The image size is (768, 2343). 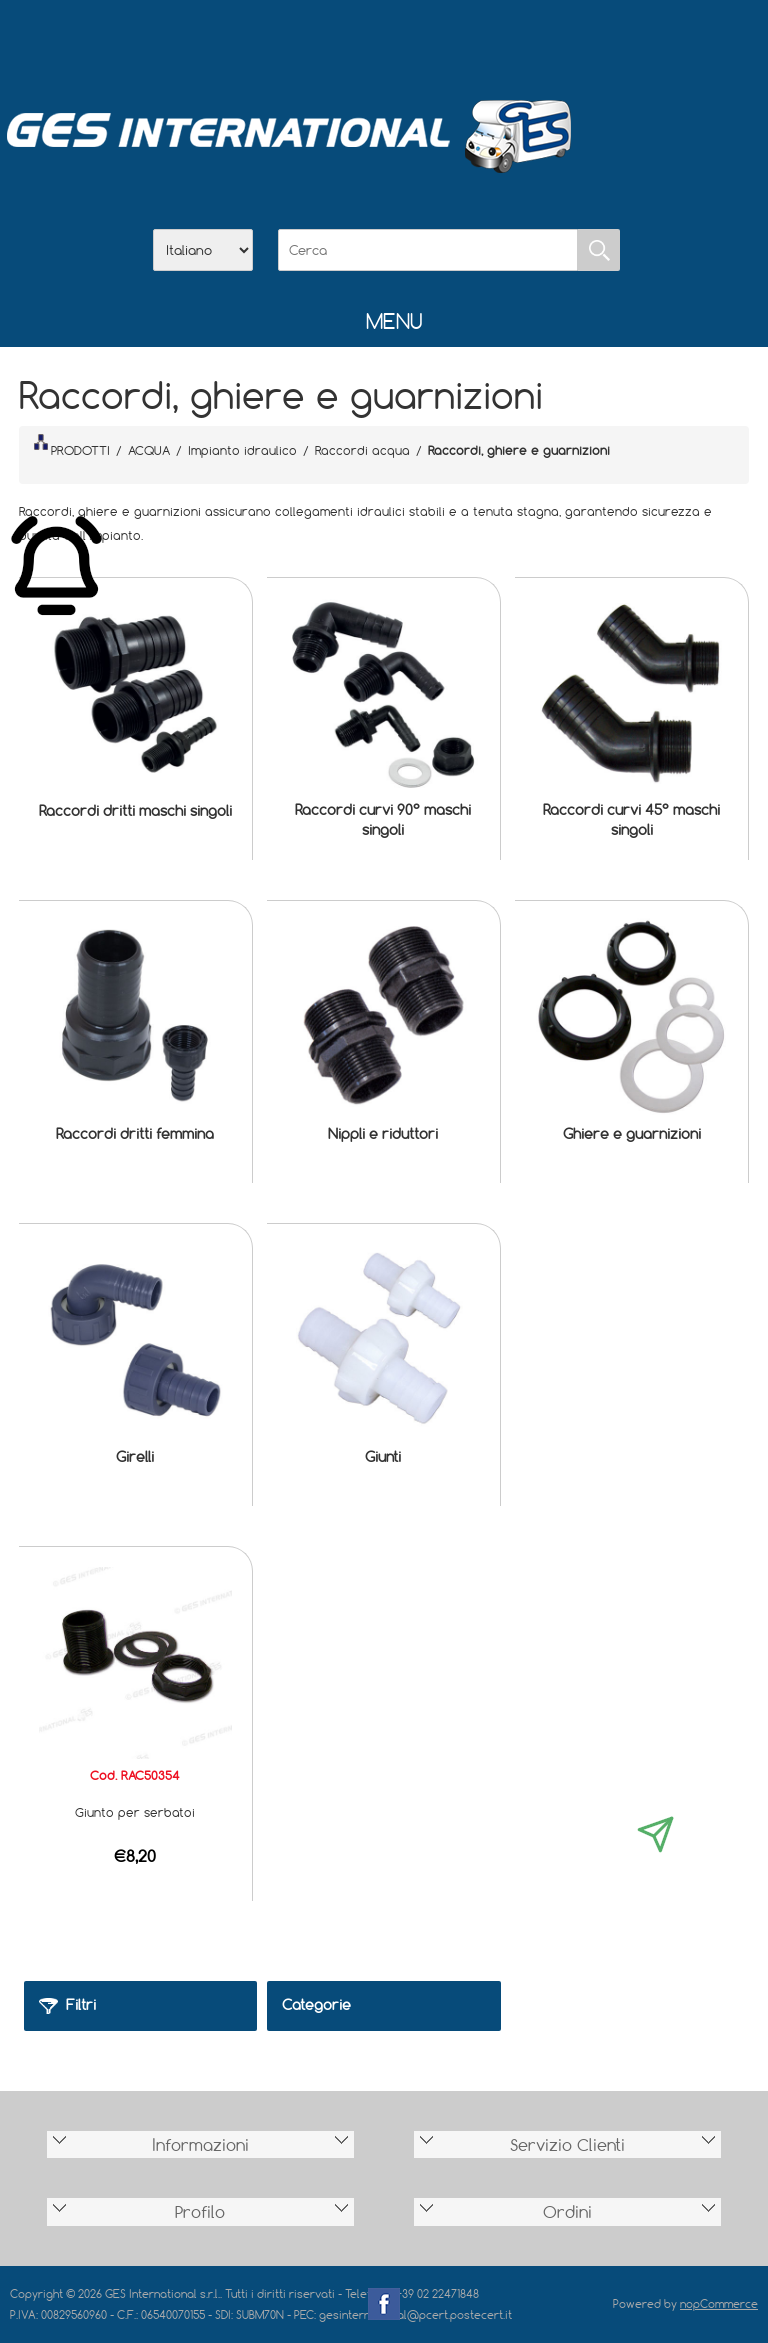 What do you see at coordinates (655, 1834) in the screenshot?
I see `send a message` at bounding box center [655, 1834].